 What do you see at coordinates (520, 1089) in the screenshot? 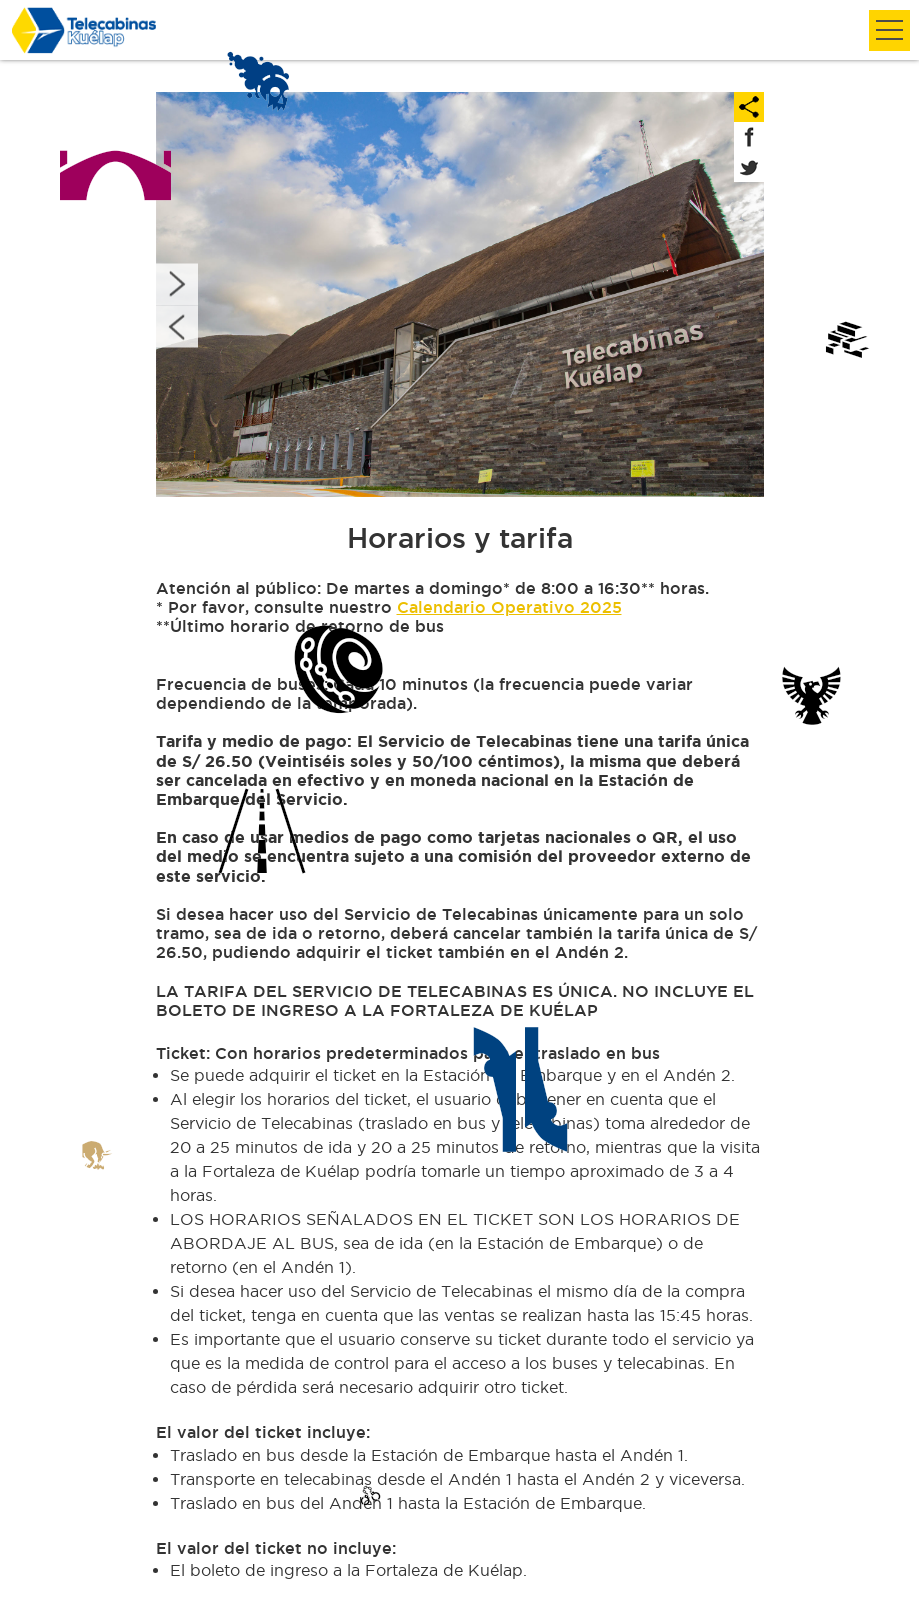
I see `challenge another player to a duel` at bounding box center [520, 1089].